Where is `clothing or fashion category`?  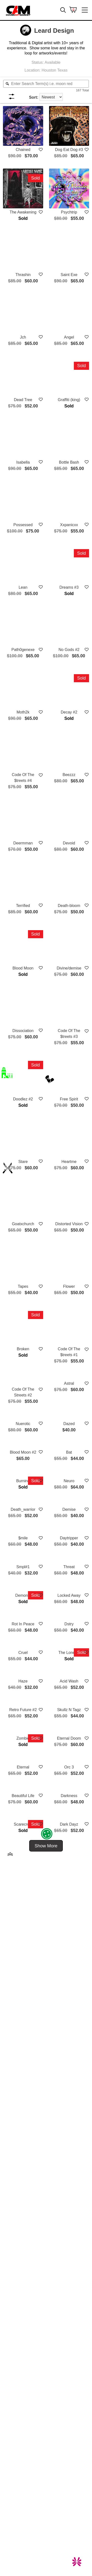 clothing or fashion category is located at coordinates (47, 1834).